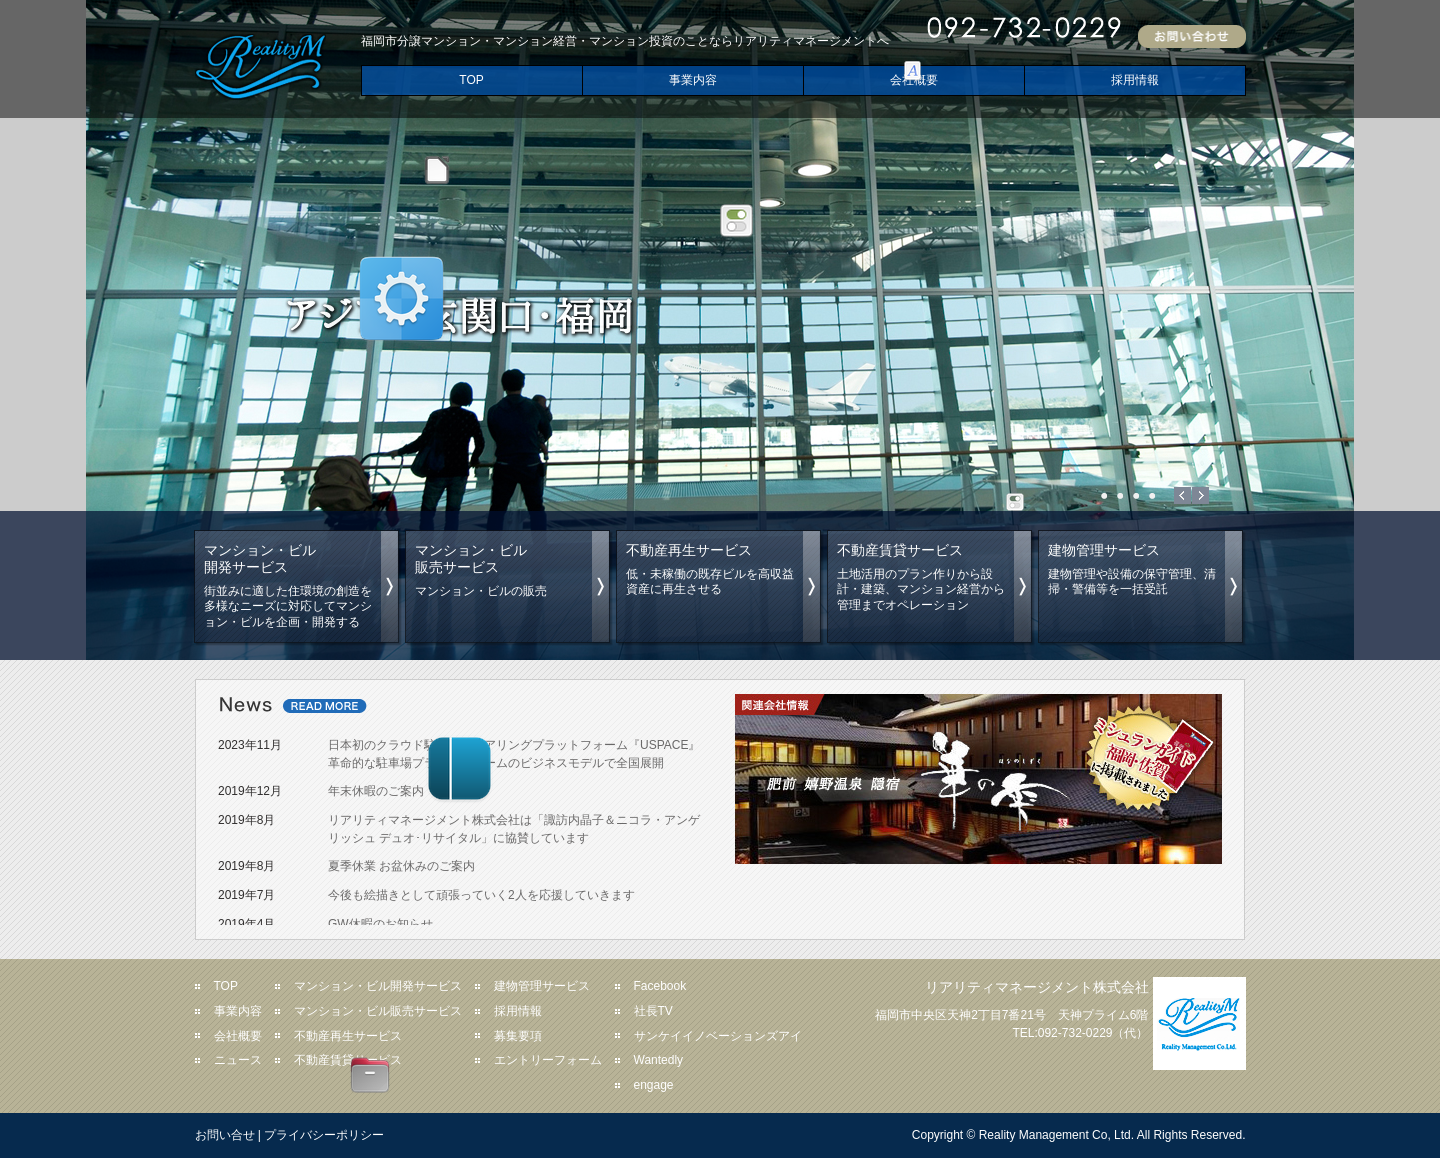 The image size is (1440, 1158). I want to click on open system tweaks or customization settings, so click(1015, 502).